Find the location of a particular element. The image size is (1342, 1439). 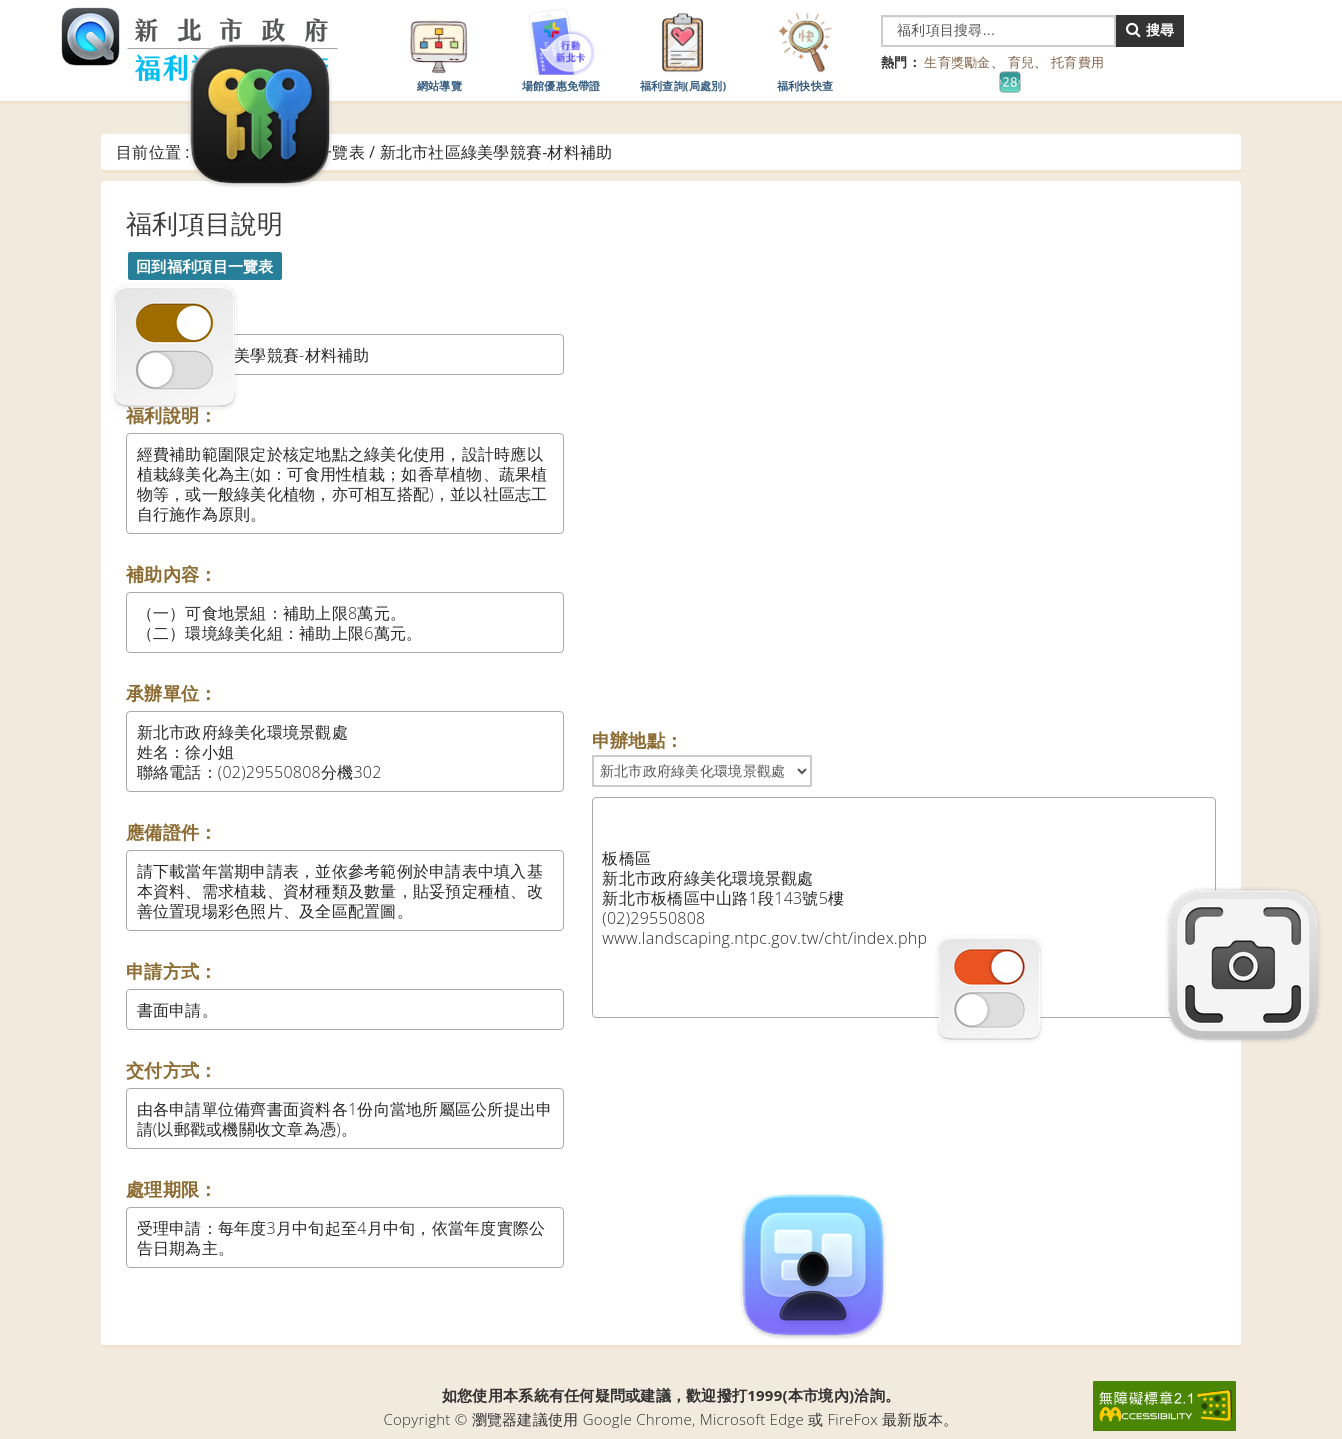

open the passwords app is located at coordinates (260, 114).